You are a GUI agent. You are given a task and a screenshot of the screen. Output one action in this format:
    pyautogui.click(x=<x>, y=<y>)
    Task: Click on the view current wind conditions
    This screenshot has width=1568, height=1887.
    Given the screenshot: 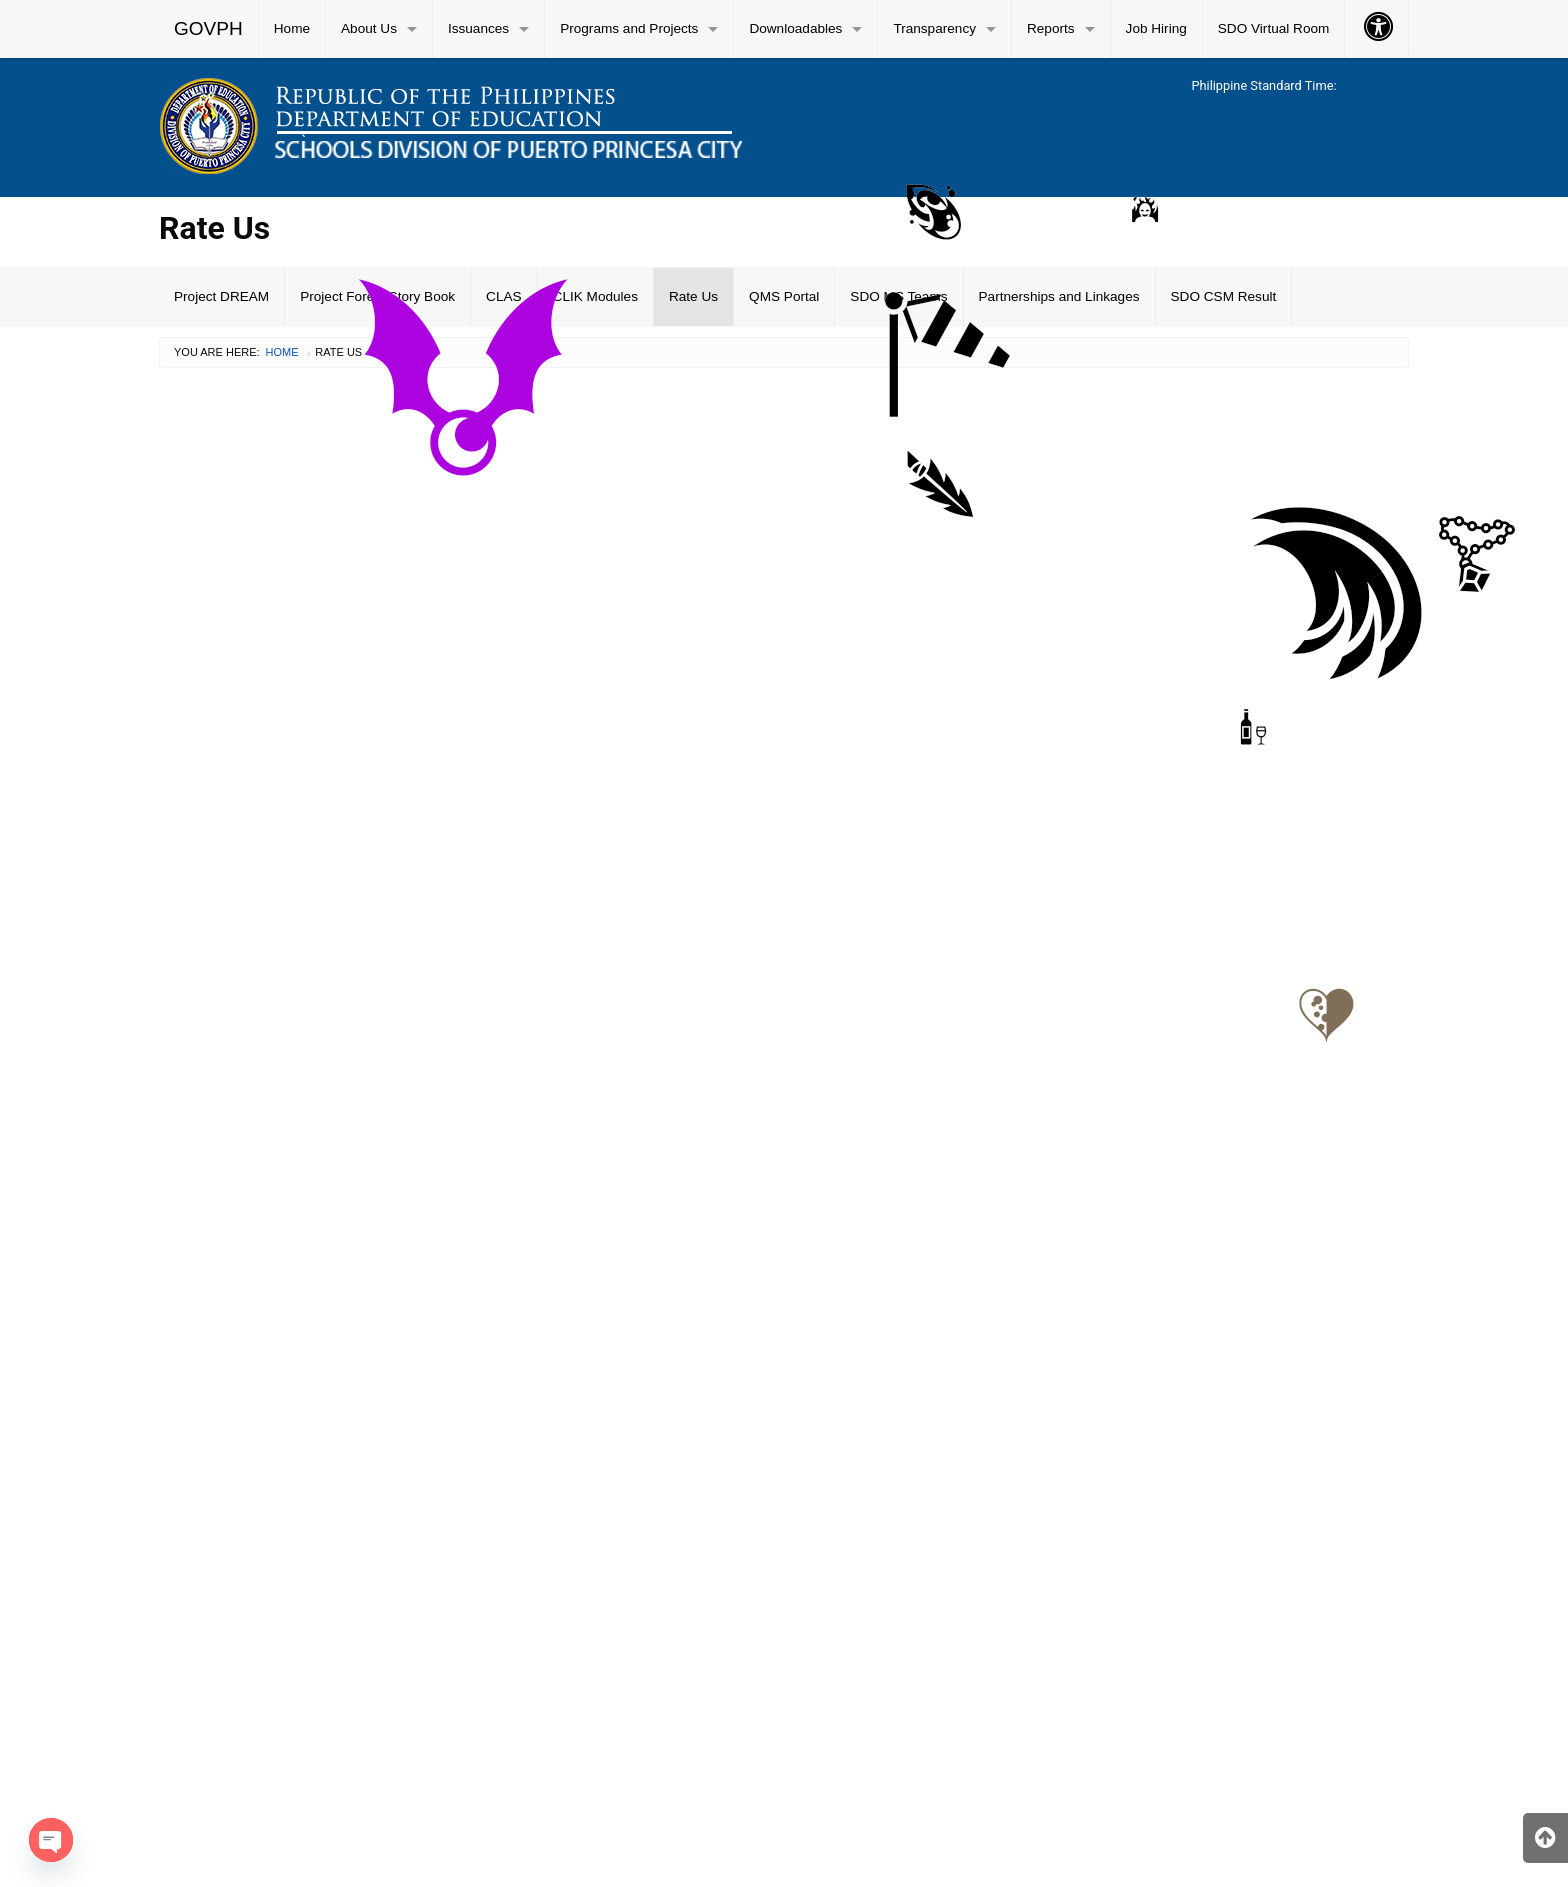 What is the action you would take?
    pyautogui.click(x=947, y=354)
    